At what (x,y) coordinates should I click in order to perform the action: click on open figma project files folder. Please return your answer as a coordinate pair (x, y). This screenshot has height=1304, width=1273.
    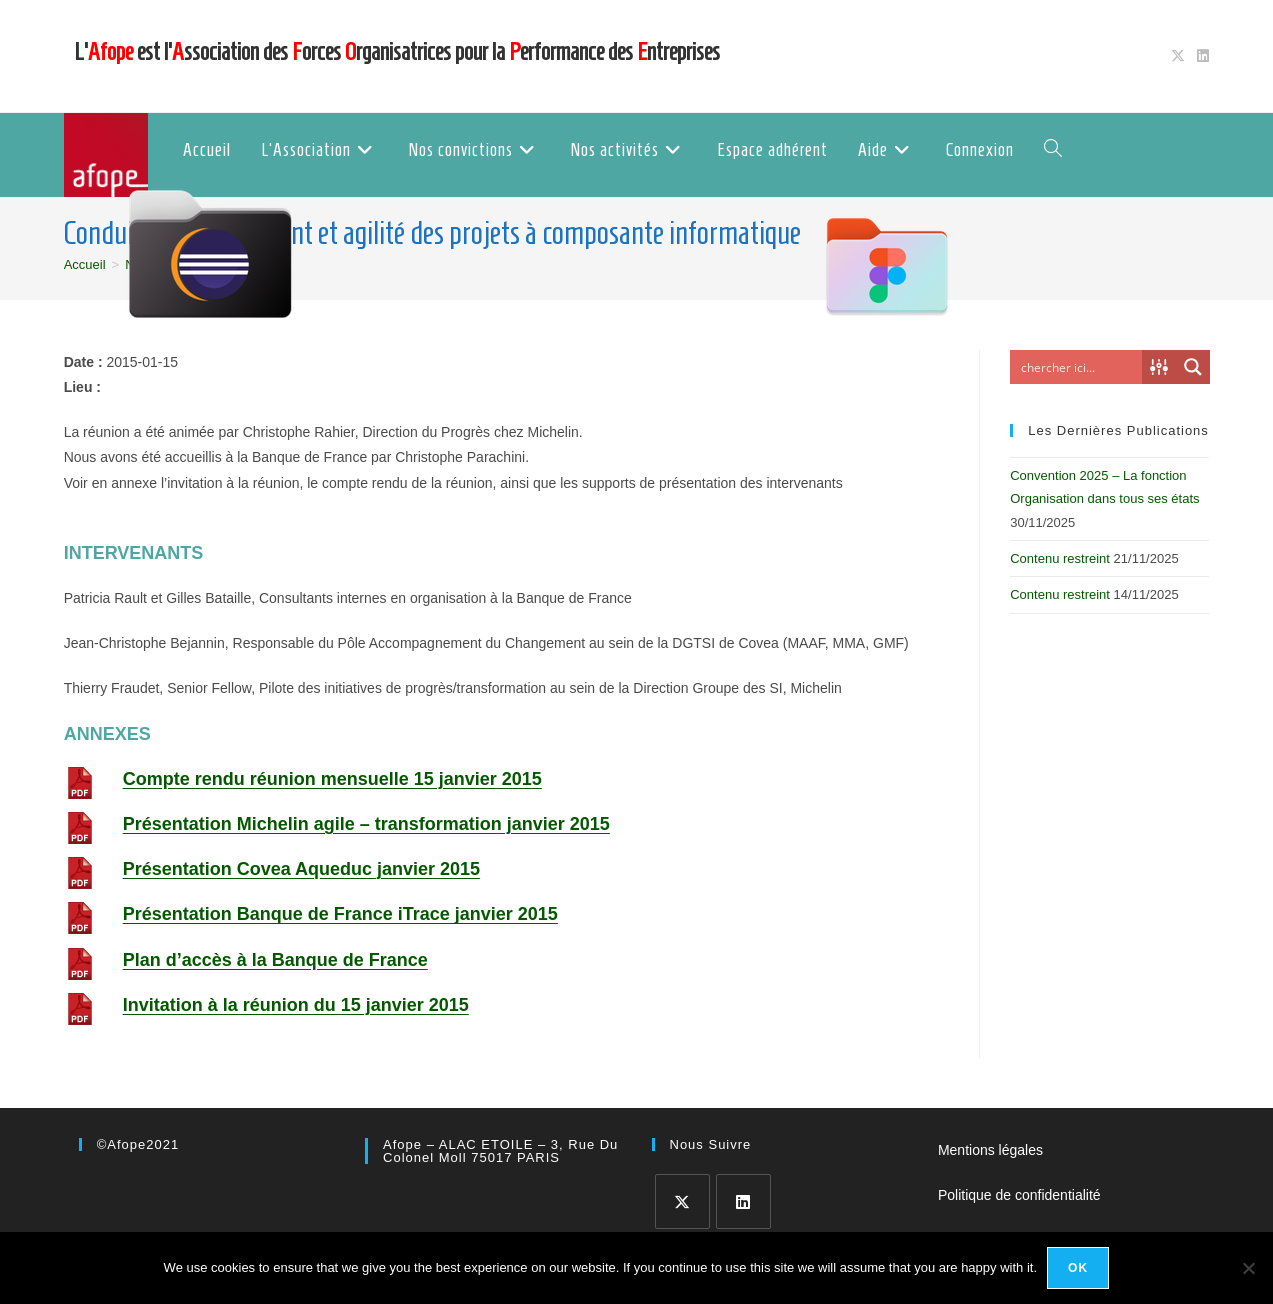
    Looking at the image, I should click on (886, 268).